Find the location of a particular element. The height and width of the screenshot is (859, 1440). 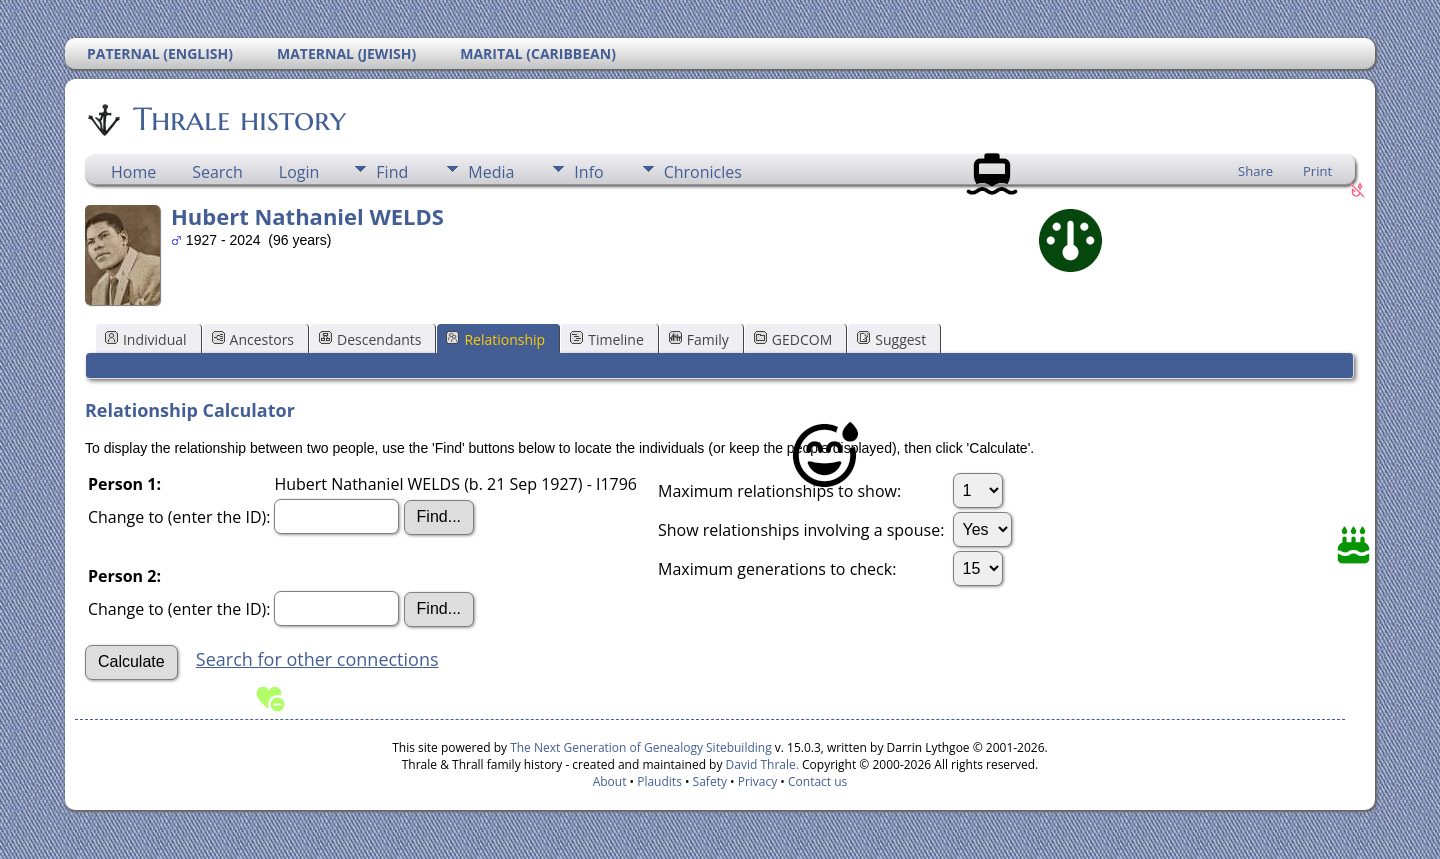

ferry or boat transportation option is located at coordinates (992, 174).